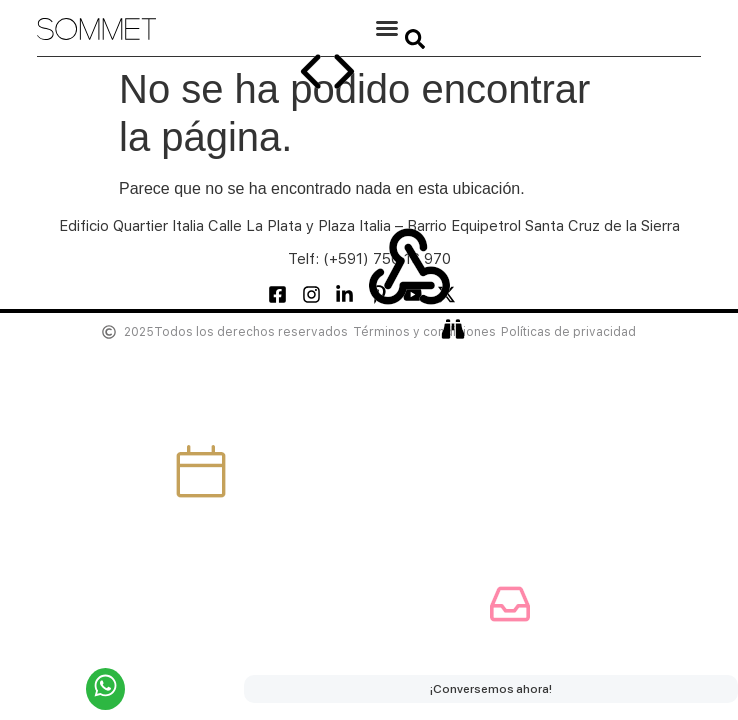  What do you see at coordinates (510, 604) in the screenshot?
I see `view your inbox` at bounding box center [510, 604].